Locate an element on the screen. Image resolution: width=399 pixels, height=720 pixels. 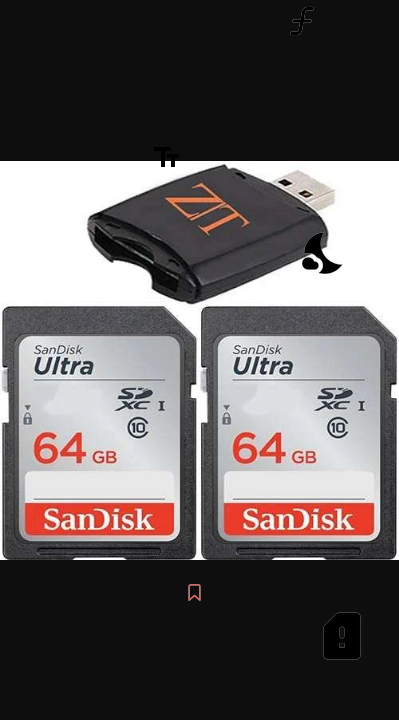
access mathematical or programming functions is located at coordinates (302, 21).